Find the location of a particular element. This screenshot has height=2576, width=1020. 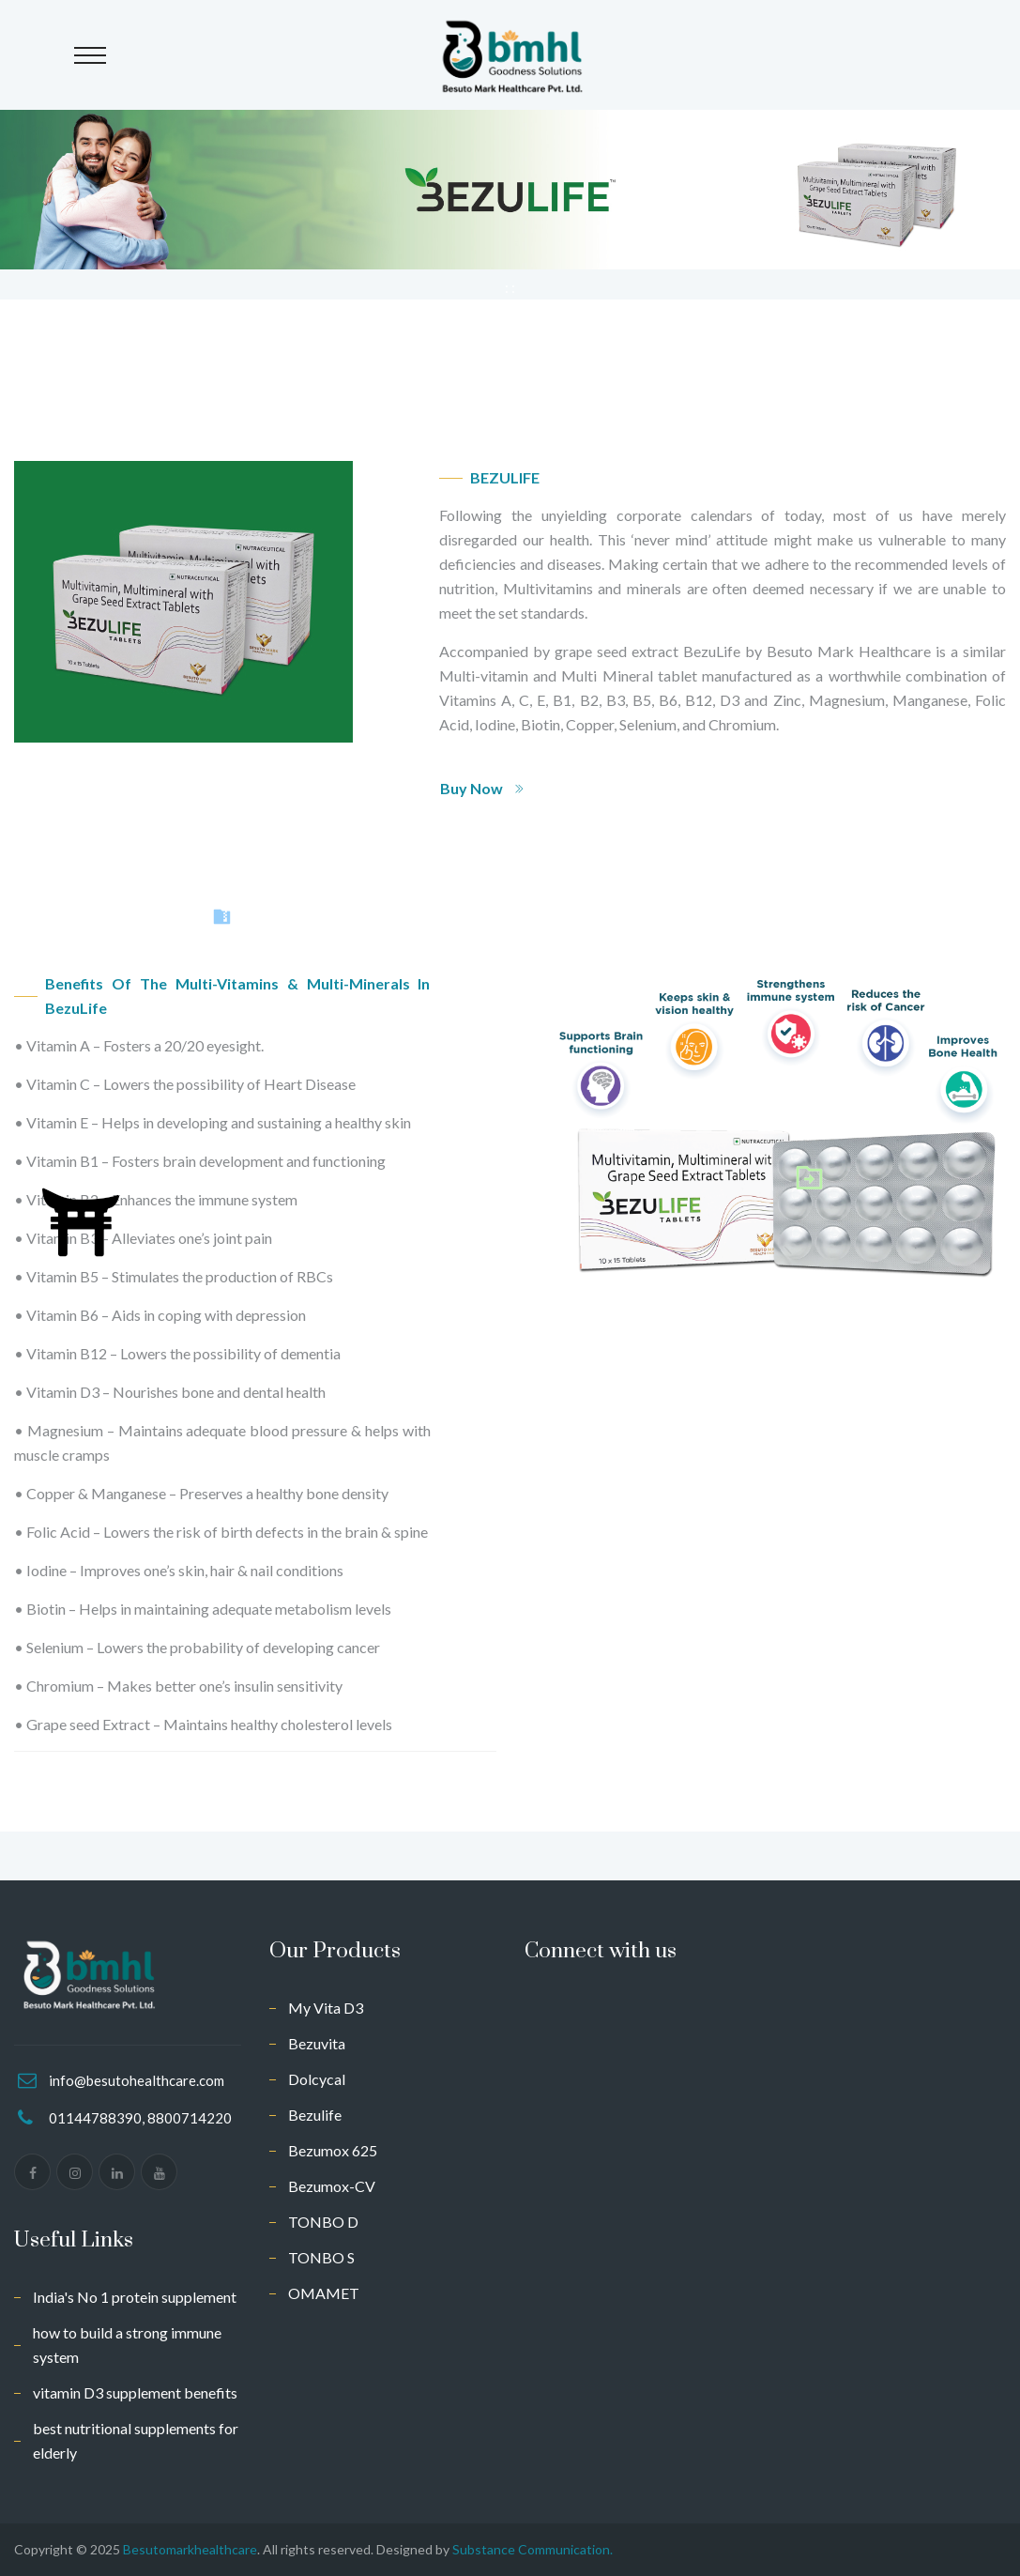

open compressed folder is located at coordinates (221, 916).